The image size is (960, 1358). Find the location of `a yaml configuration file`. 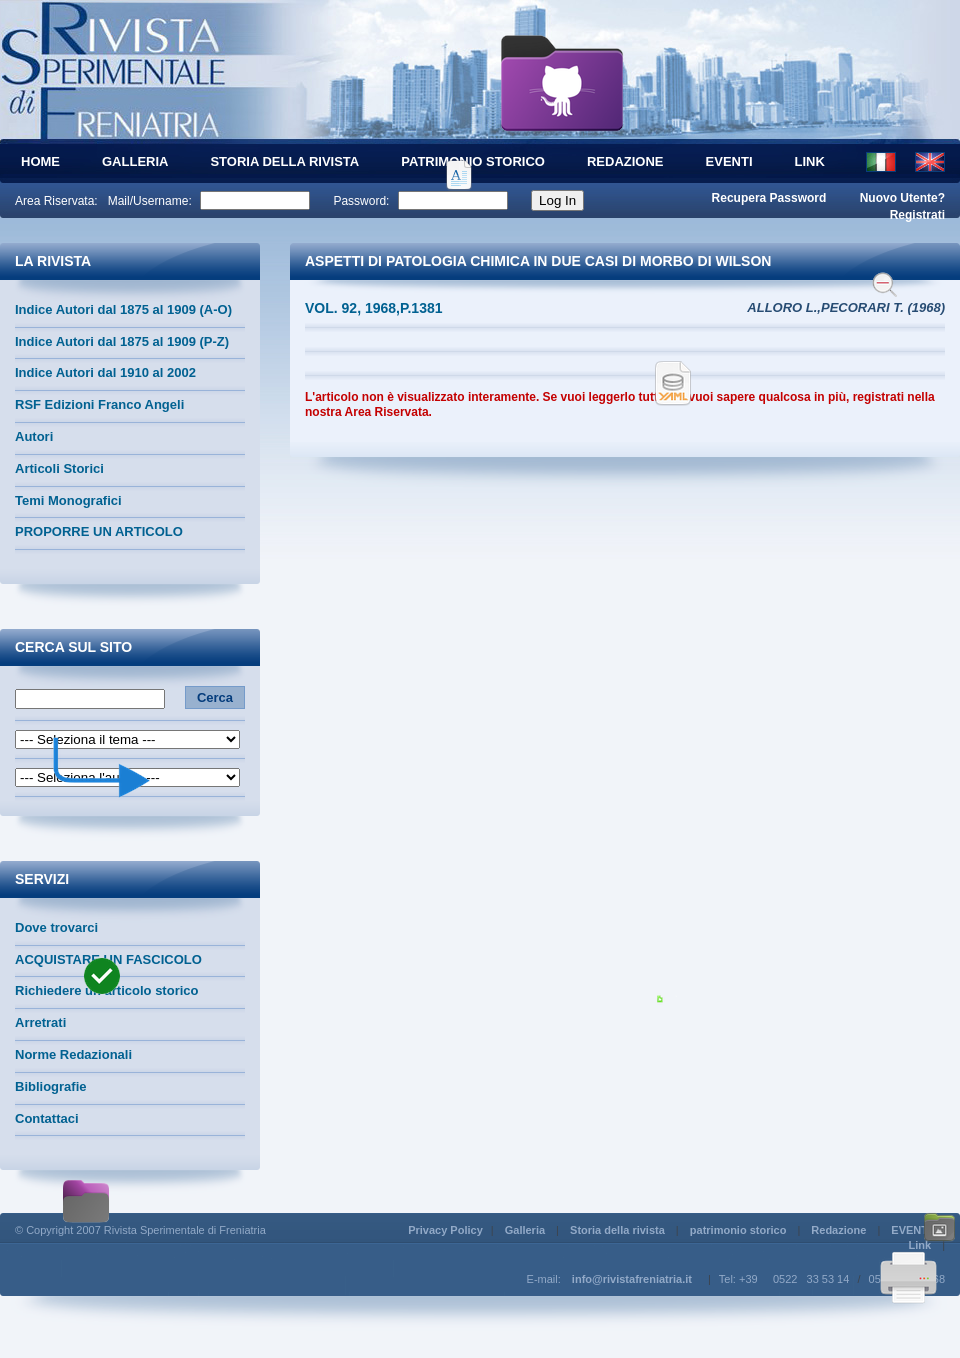

a yaml configuration file is located at coordinates (673, 383).